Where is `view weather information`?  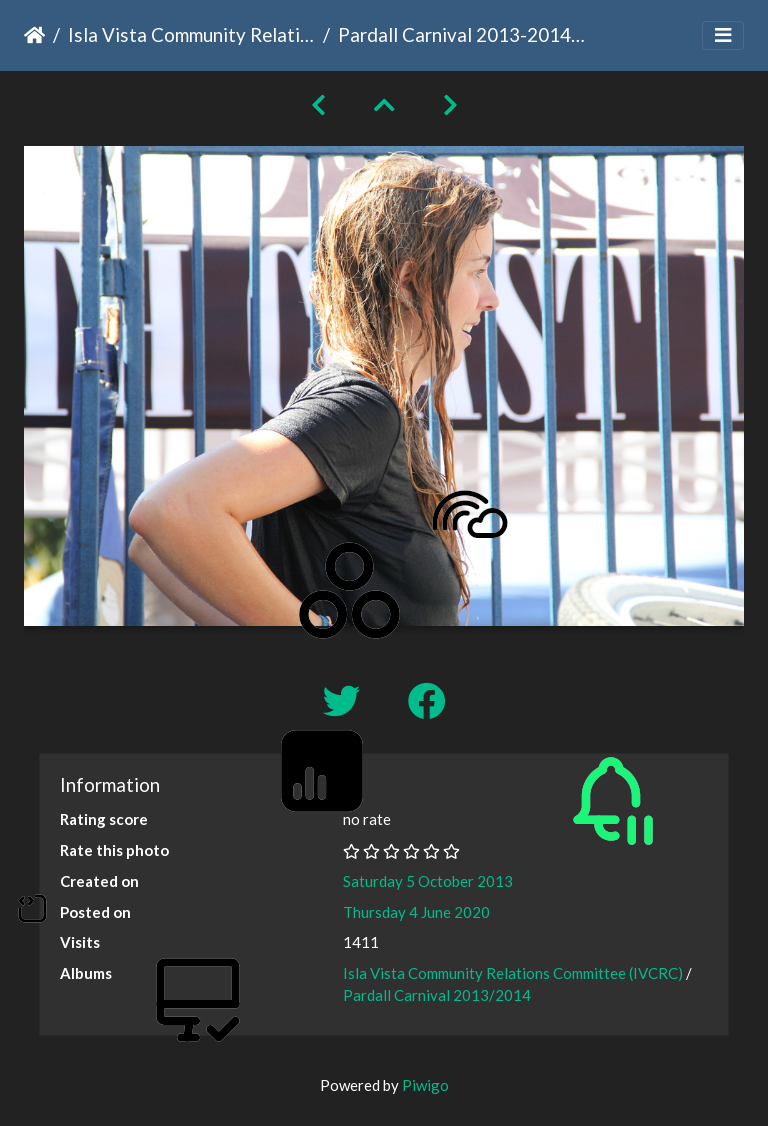
view weather information is located at coordinates (470, 513).